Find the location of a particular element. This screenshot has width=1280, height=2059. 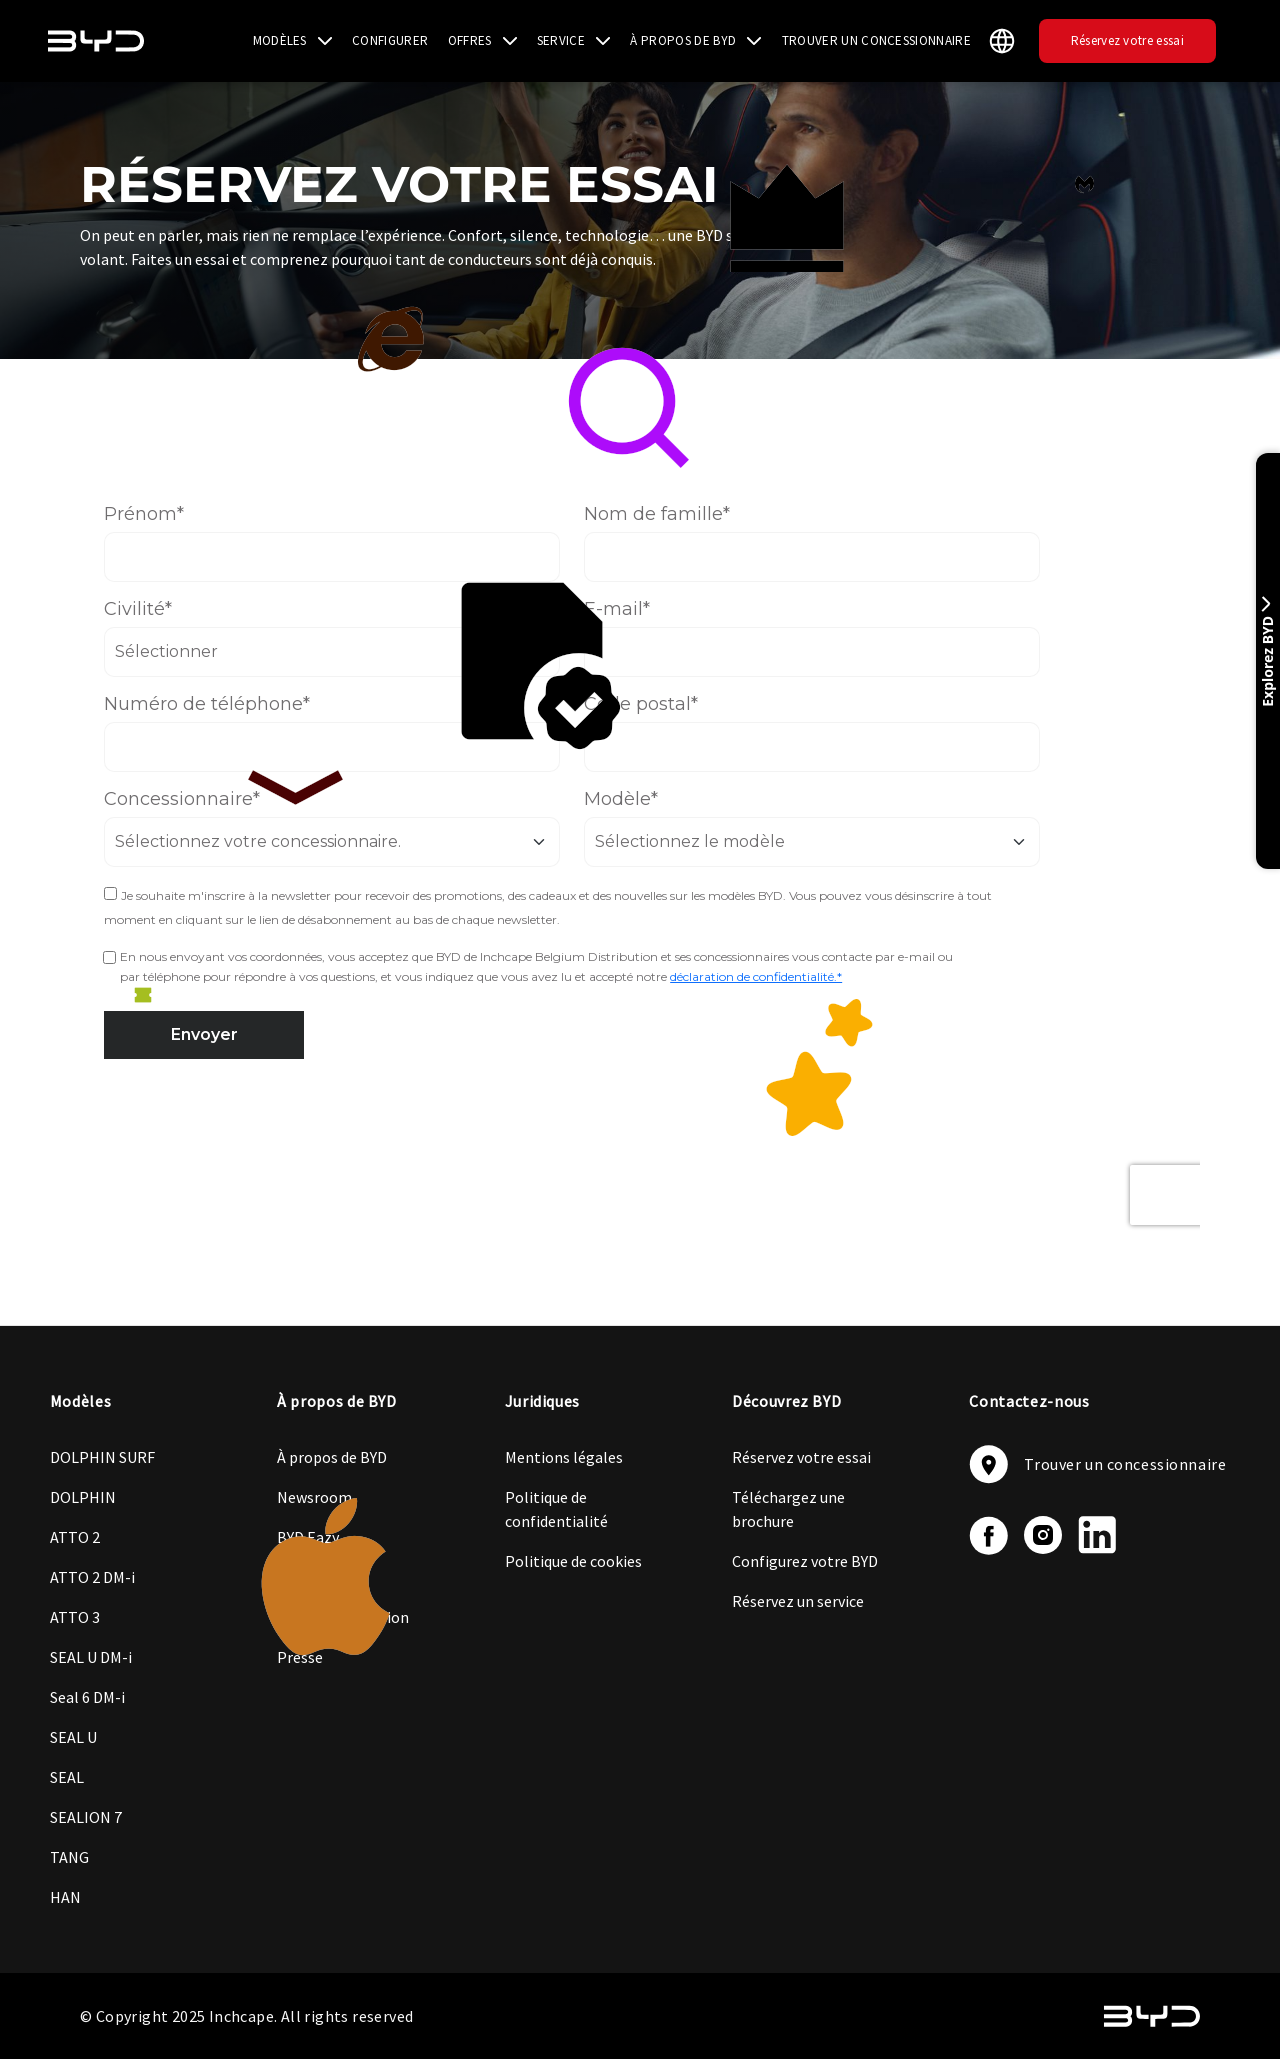

open malwarebytes antivirus software is located at coordinates (1084, 184).